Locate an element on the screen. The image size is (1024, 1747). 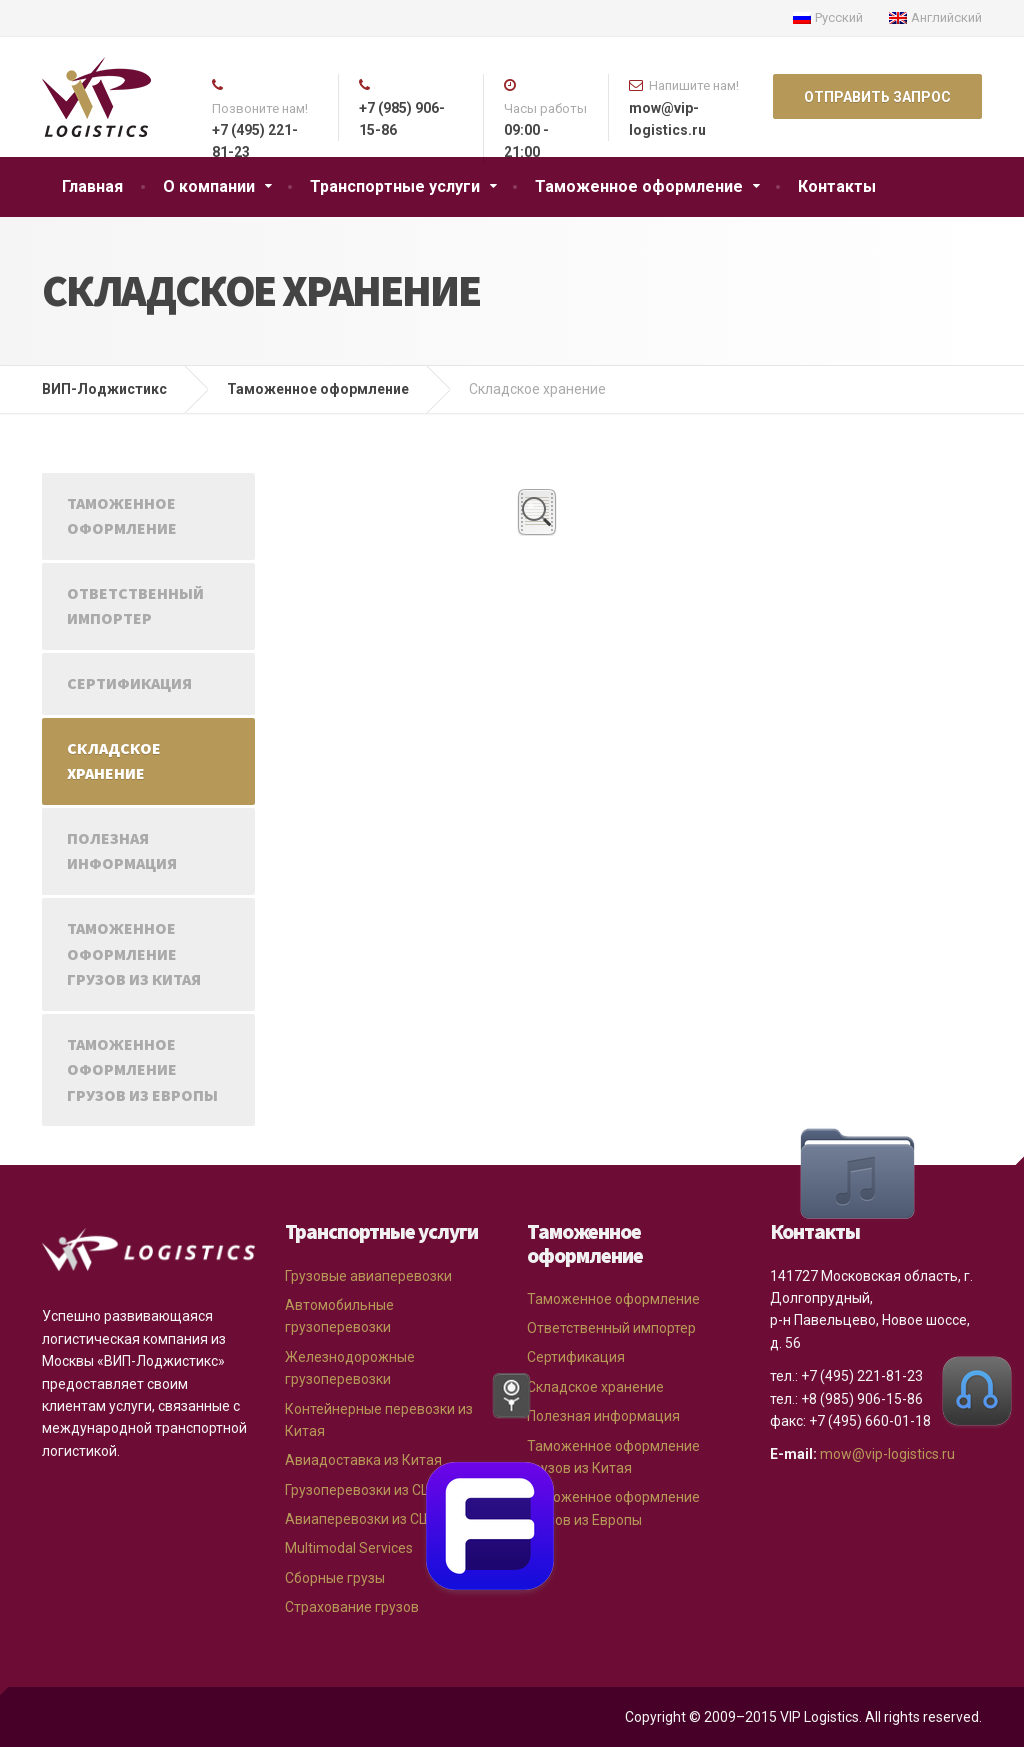
open auryo soundcloud client is located at coordinates (977, 1391).